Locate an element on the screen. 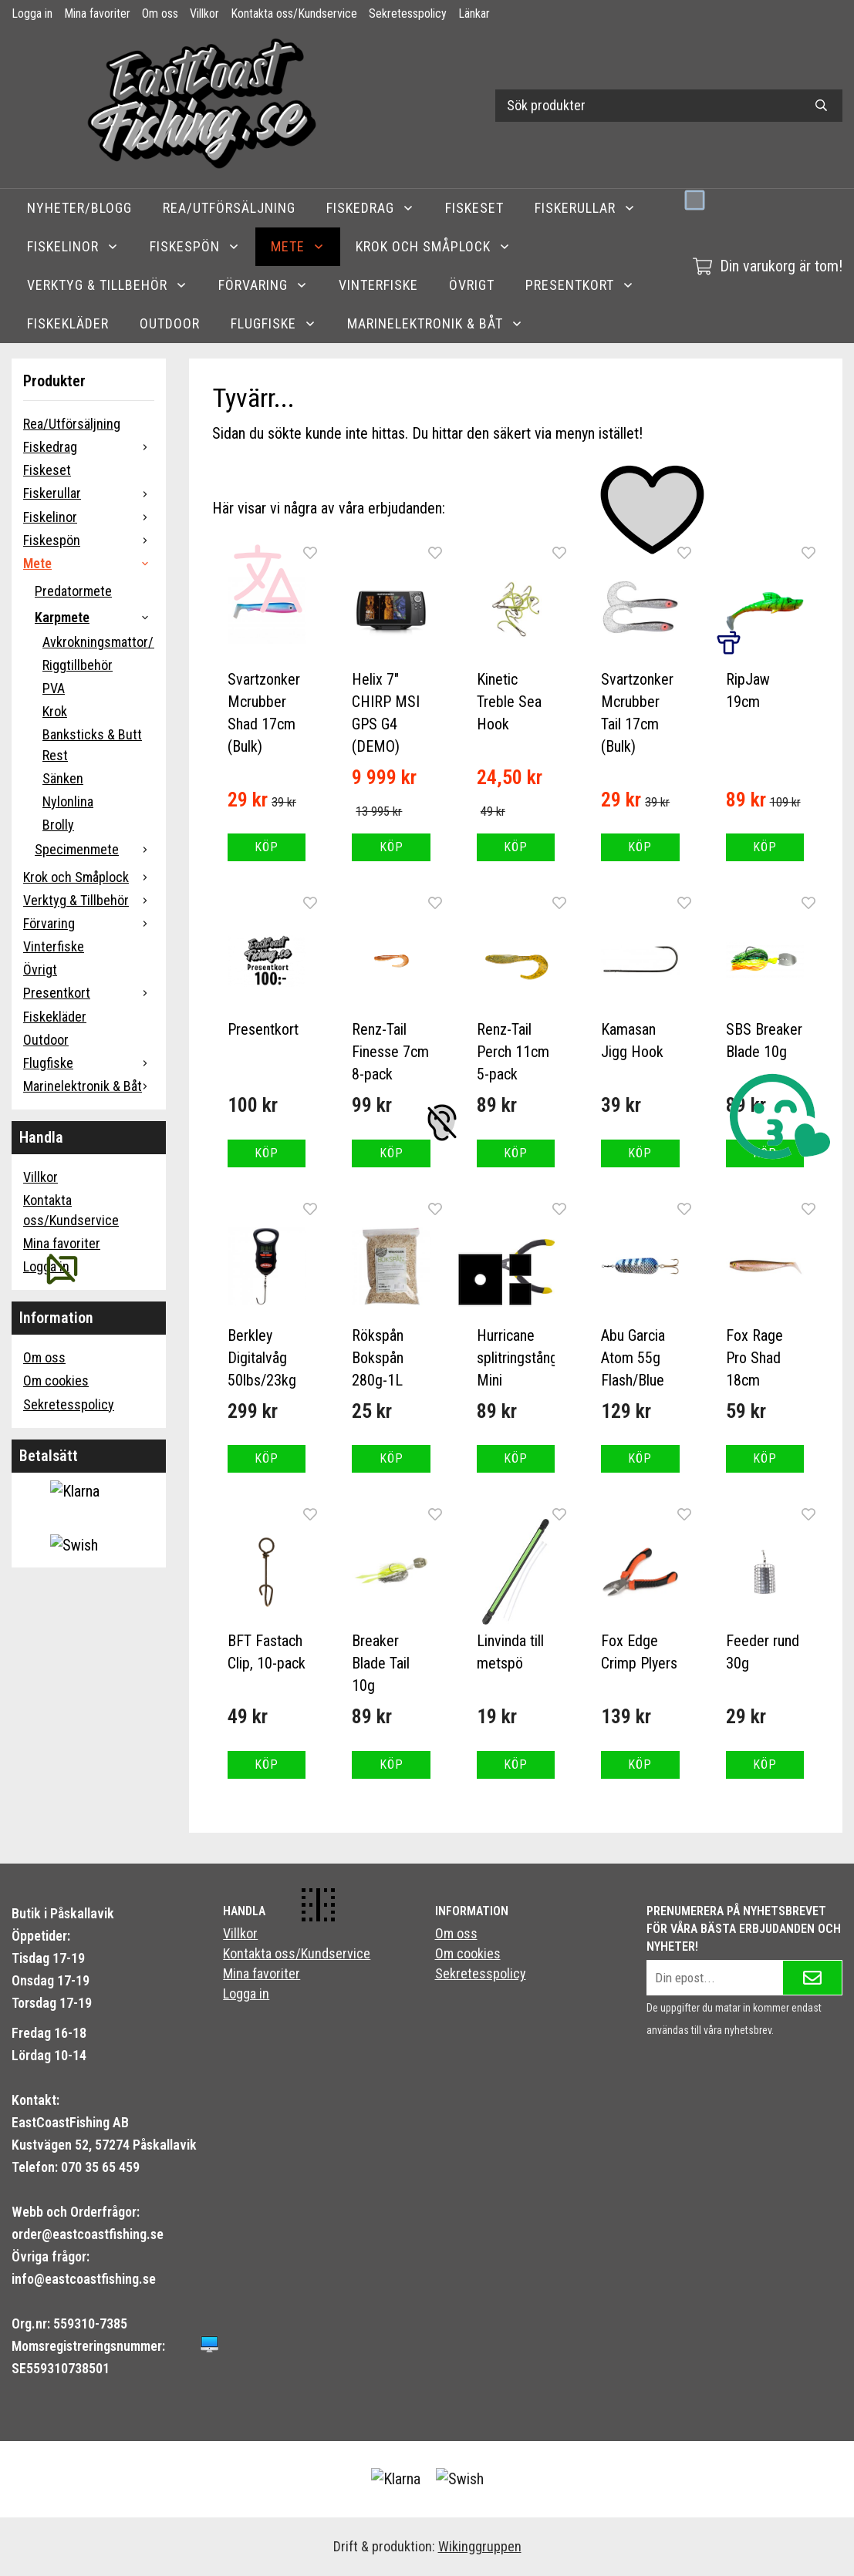 The image size is (854, 2576). access desktop or computer settings is located at coordinates (209, 2344).